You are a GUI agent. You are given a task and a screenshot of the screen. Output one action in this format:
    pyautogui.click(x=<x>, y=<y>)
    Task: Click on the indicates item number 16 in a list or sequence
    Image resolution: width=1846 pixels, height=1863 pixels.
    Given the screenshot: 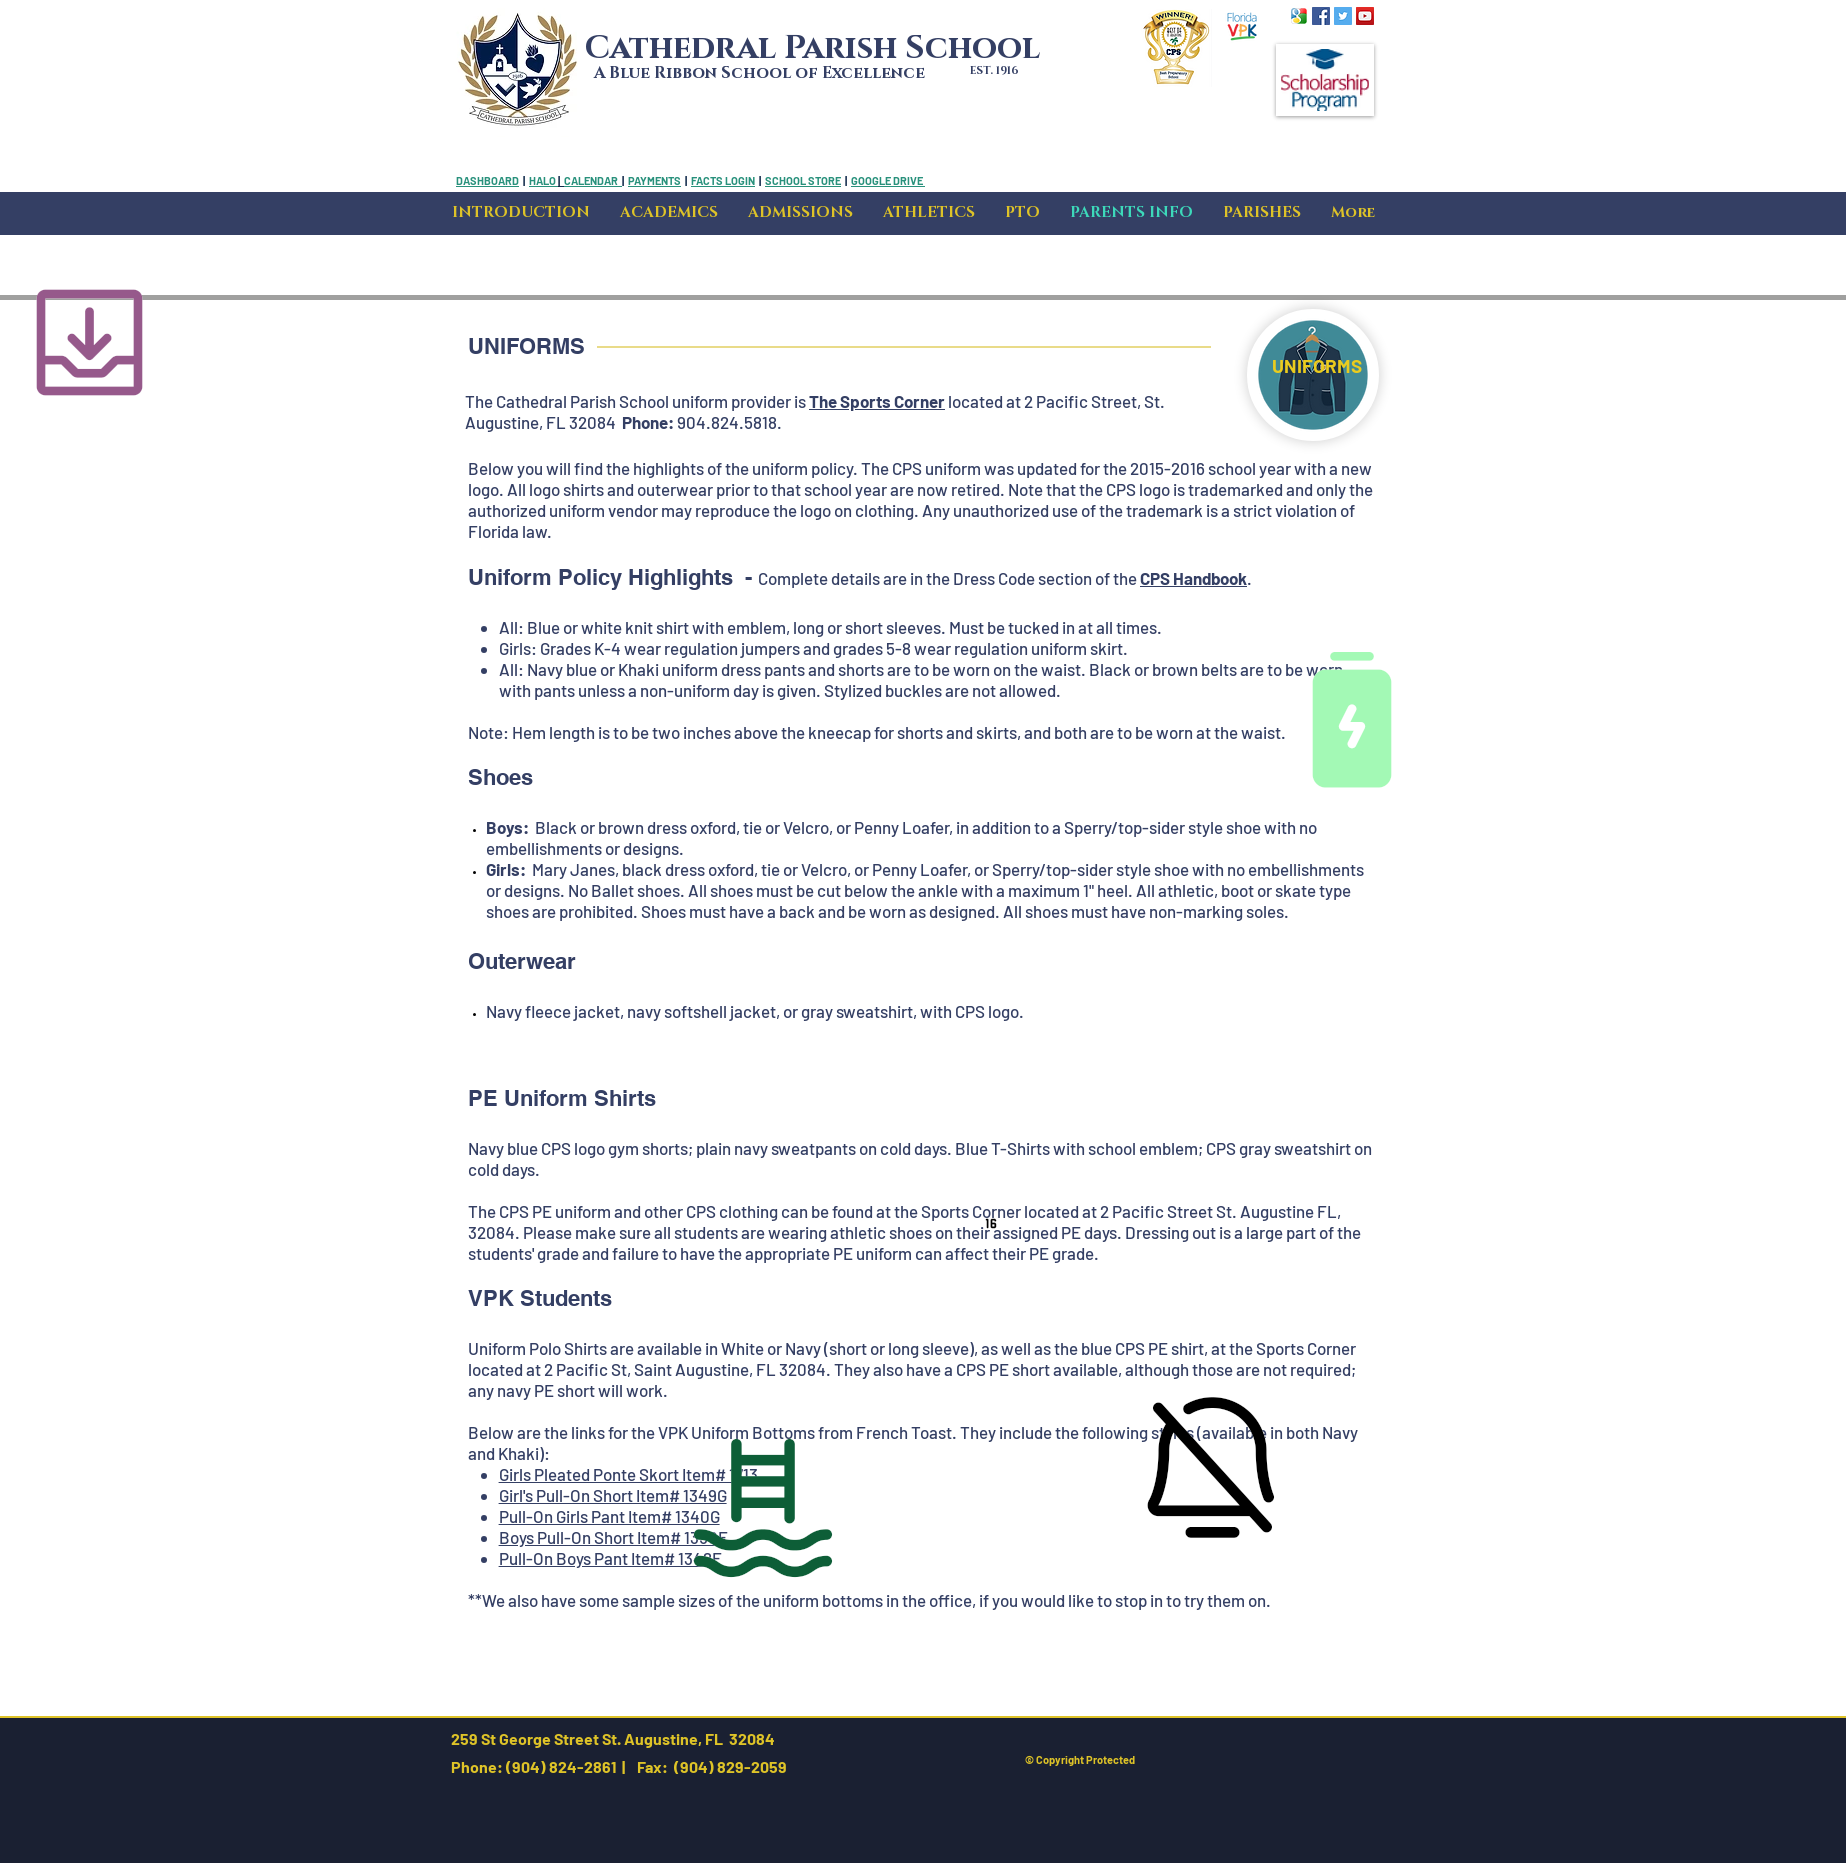 What is the action you would take?
    pyautogui.click(x=990, y=1223)
    